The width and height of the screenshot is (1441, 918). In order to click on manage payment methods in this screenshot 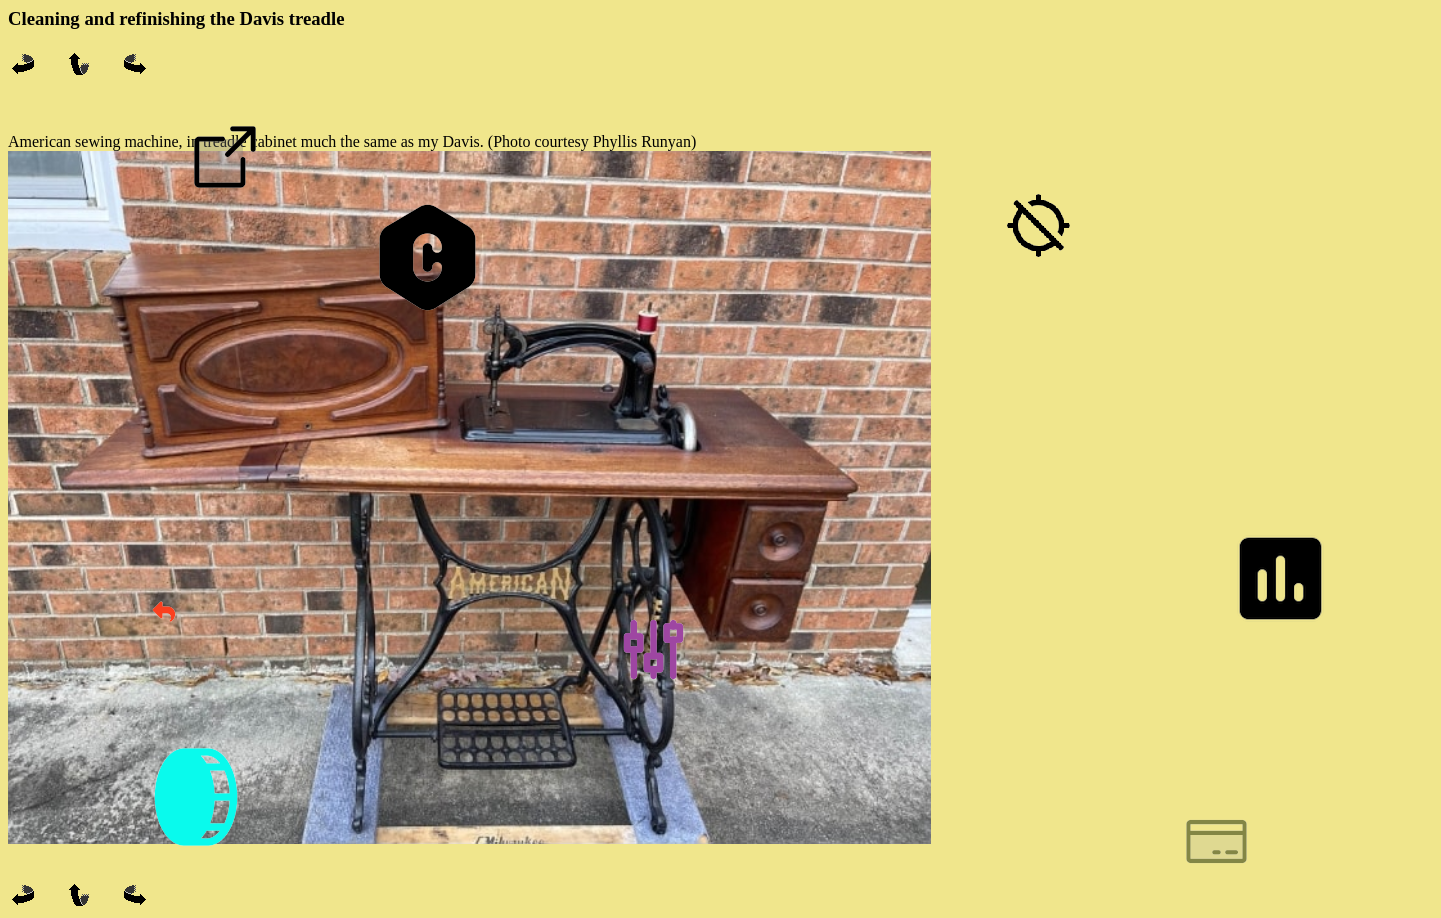, I will do `click(1216, 841)`.